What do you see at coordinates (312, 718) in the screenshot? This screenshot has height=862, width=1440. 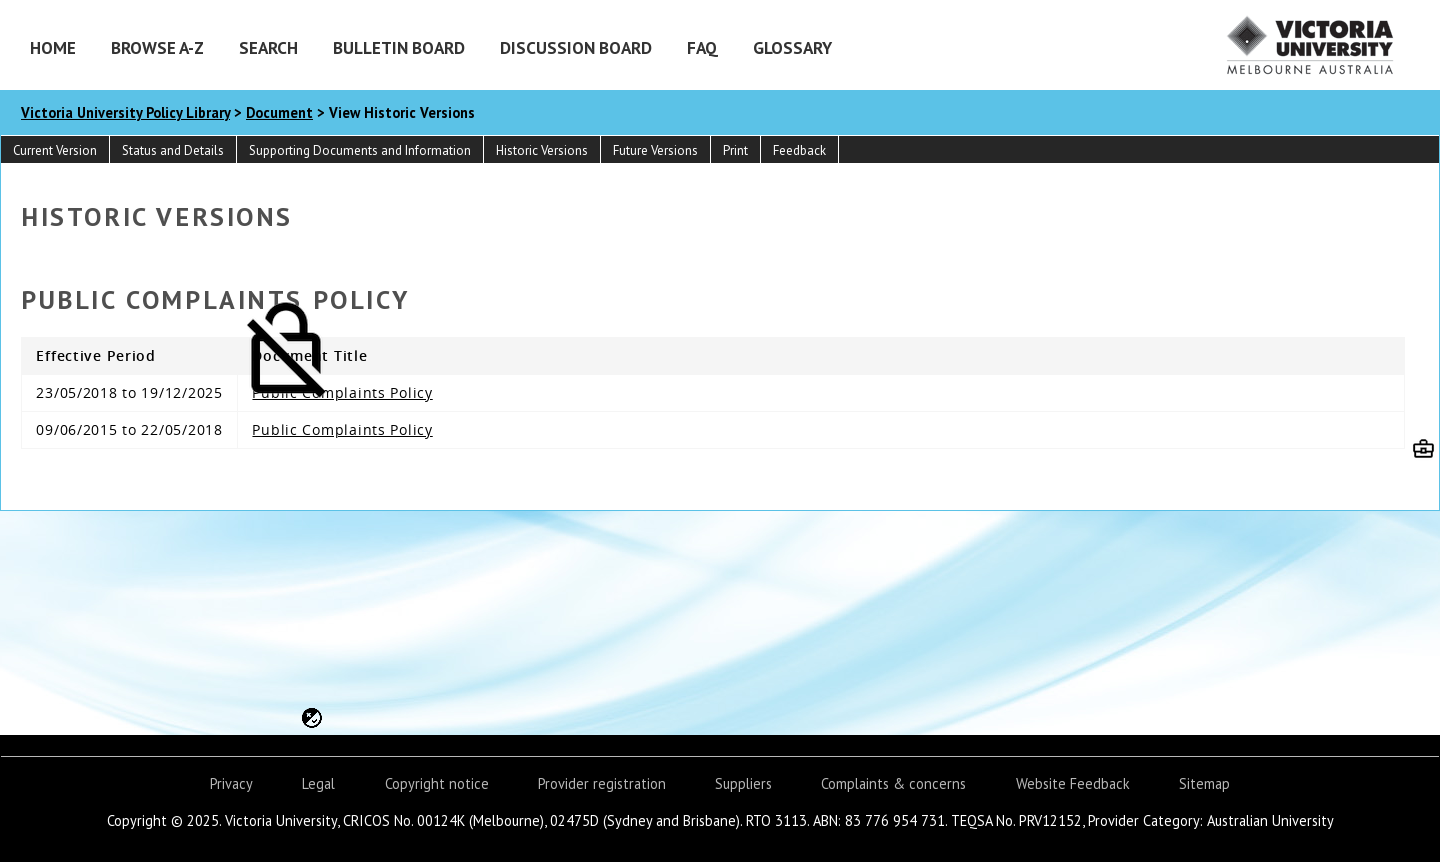 I see `indicates an unstable or inconsistent status` at bounding box center [312, 718].